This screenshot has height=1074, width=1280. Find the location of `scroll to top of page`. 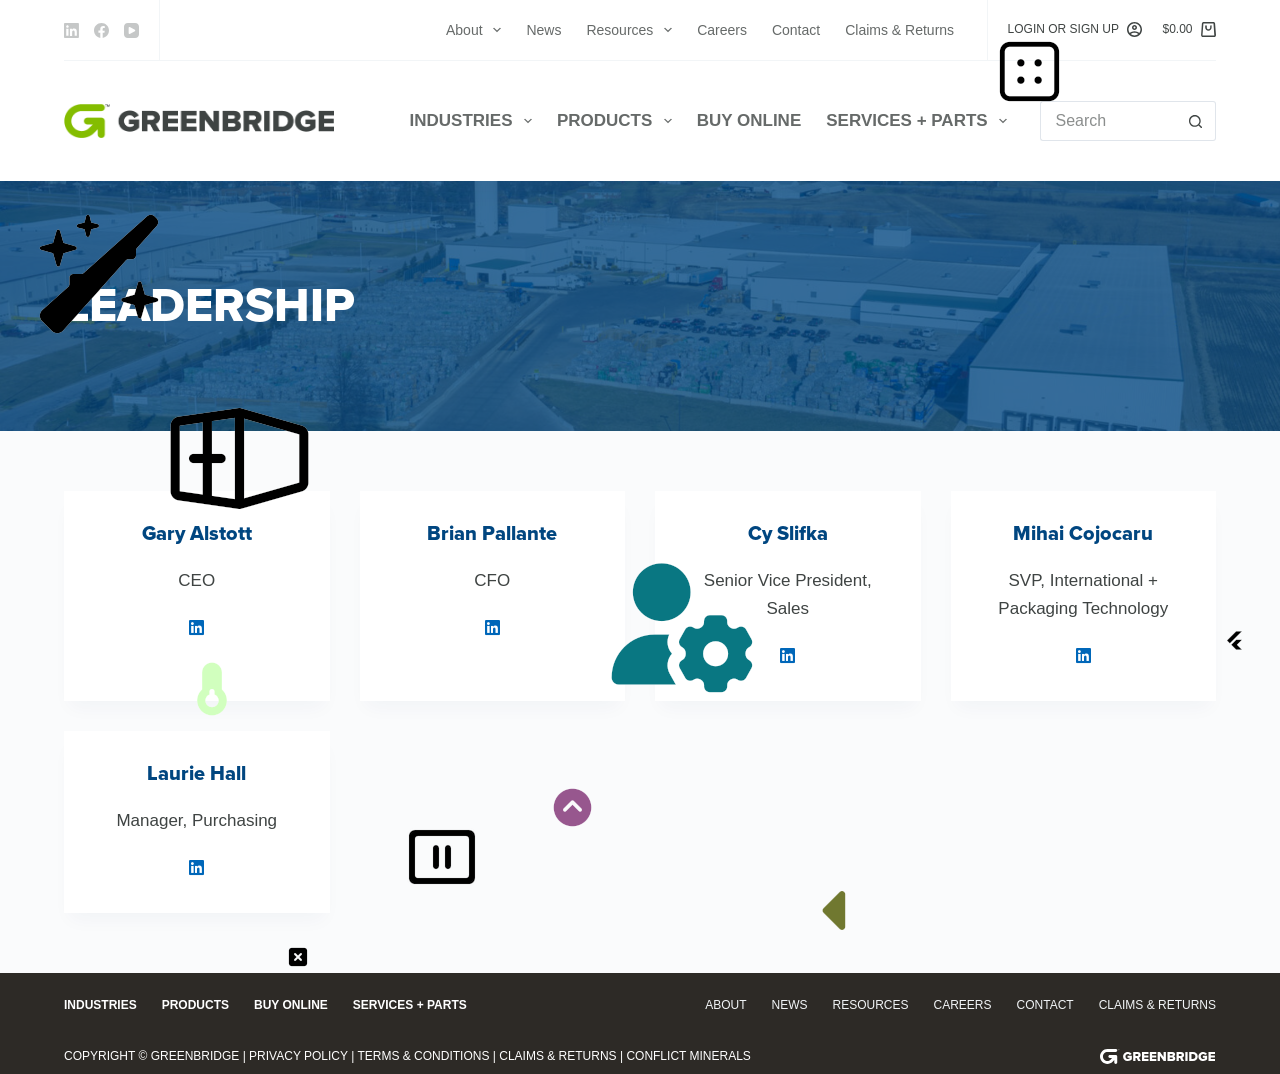

scroll to top of page is located at coordinates (572, 807).